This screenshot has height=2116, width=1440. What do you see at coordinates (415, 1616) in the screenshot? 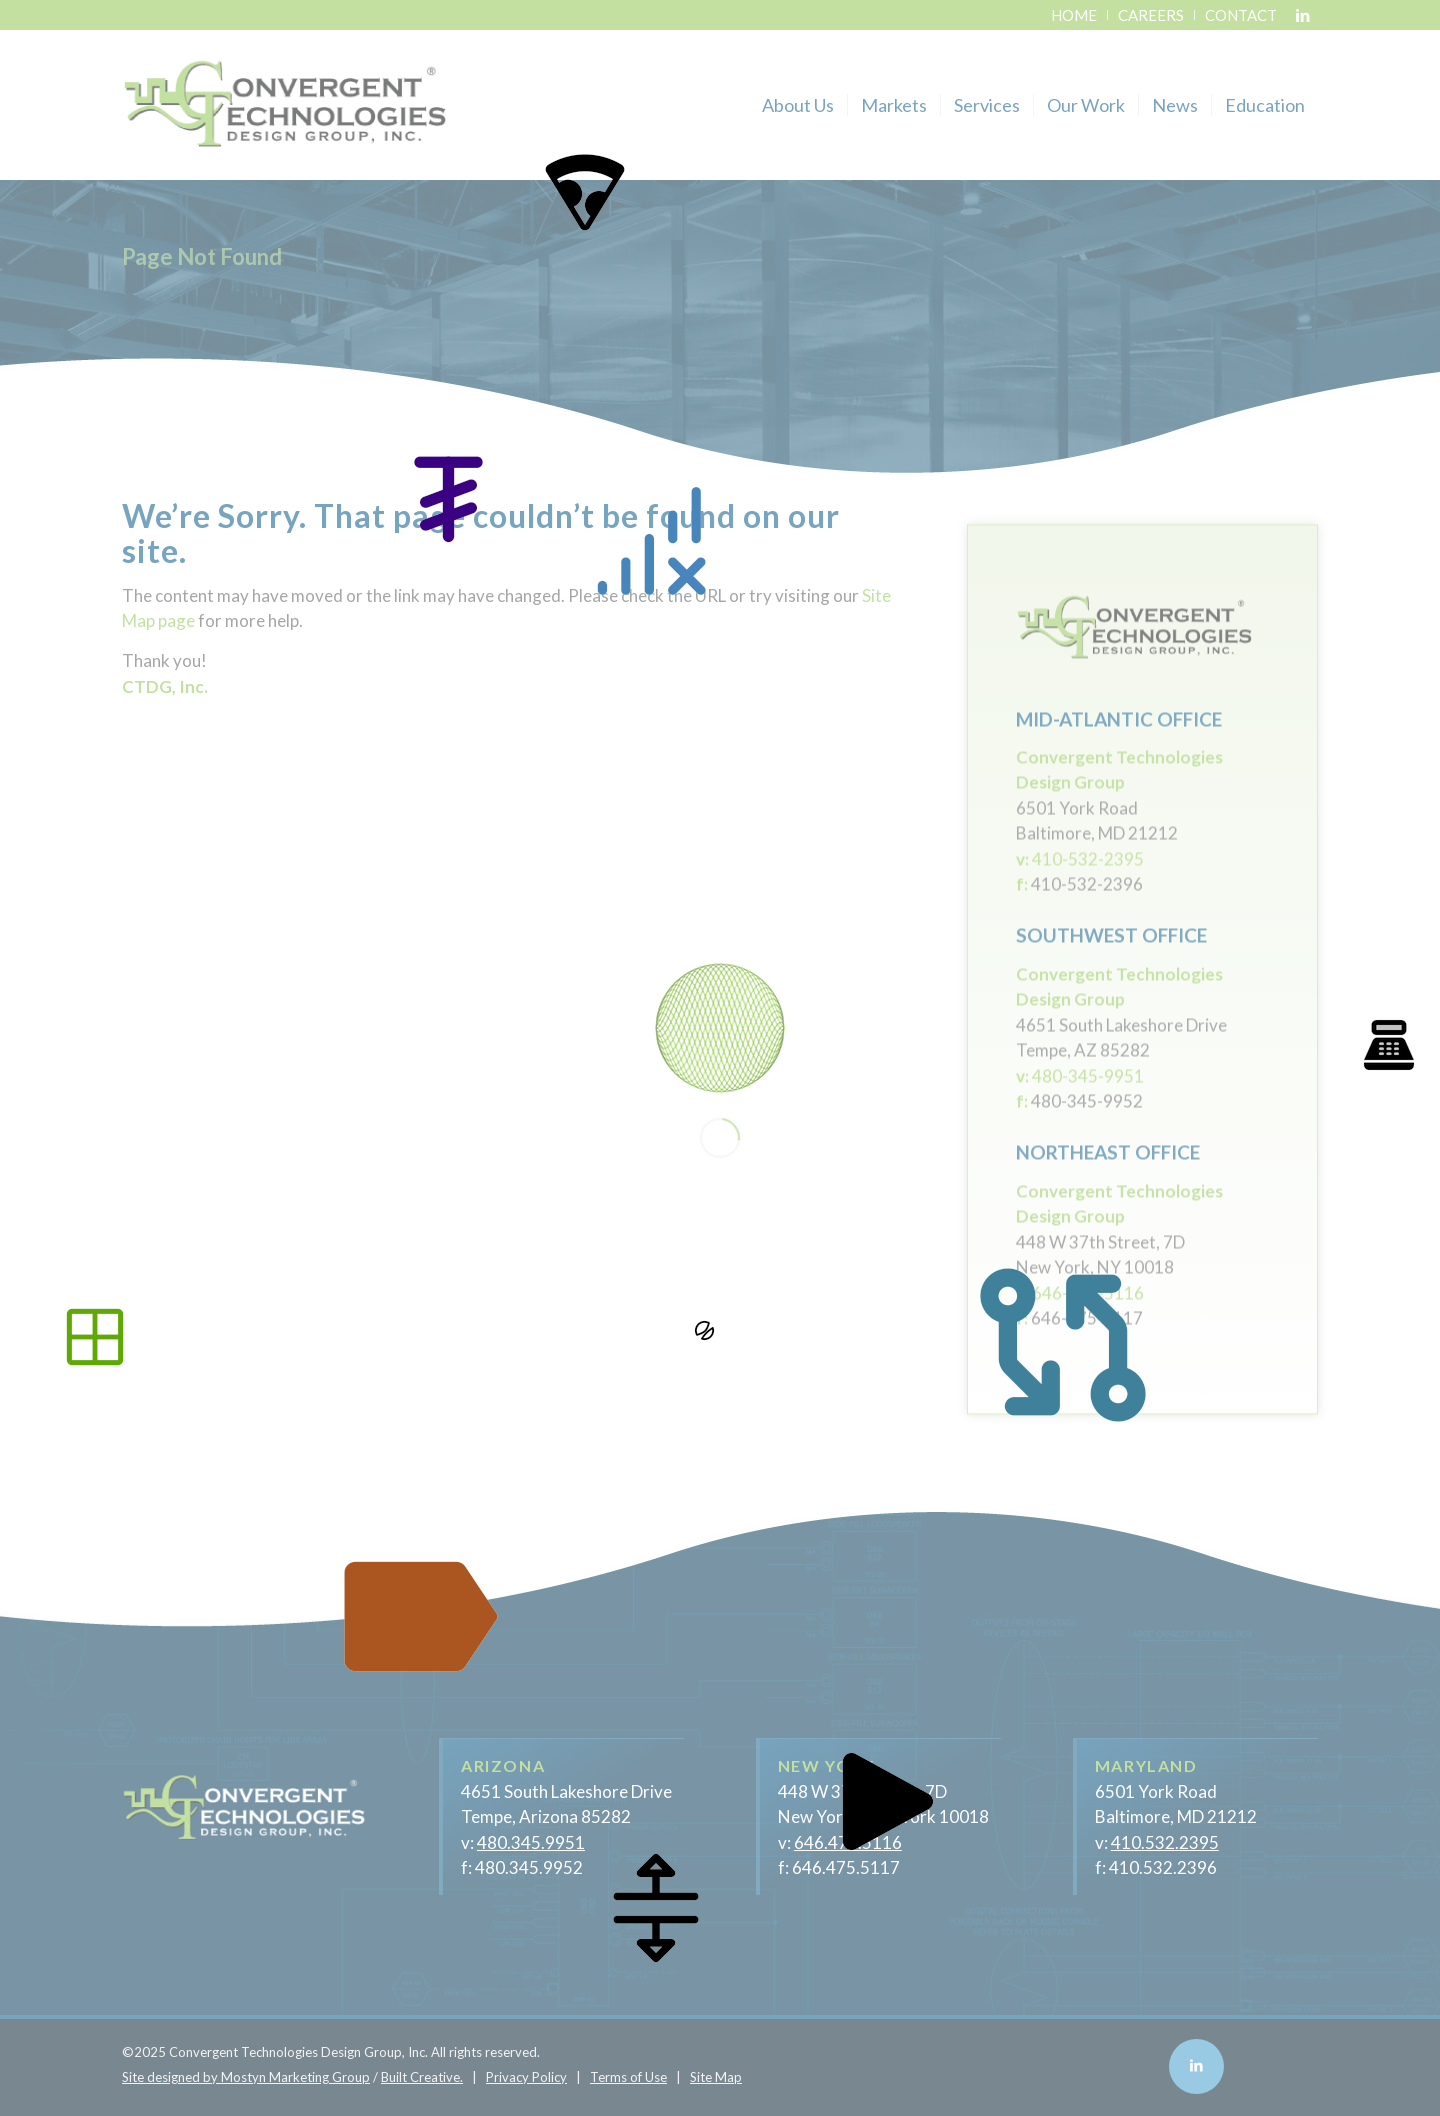
I see `add a tag or label to an item` at bounding box center [415, 1616].